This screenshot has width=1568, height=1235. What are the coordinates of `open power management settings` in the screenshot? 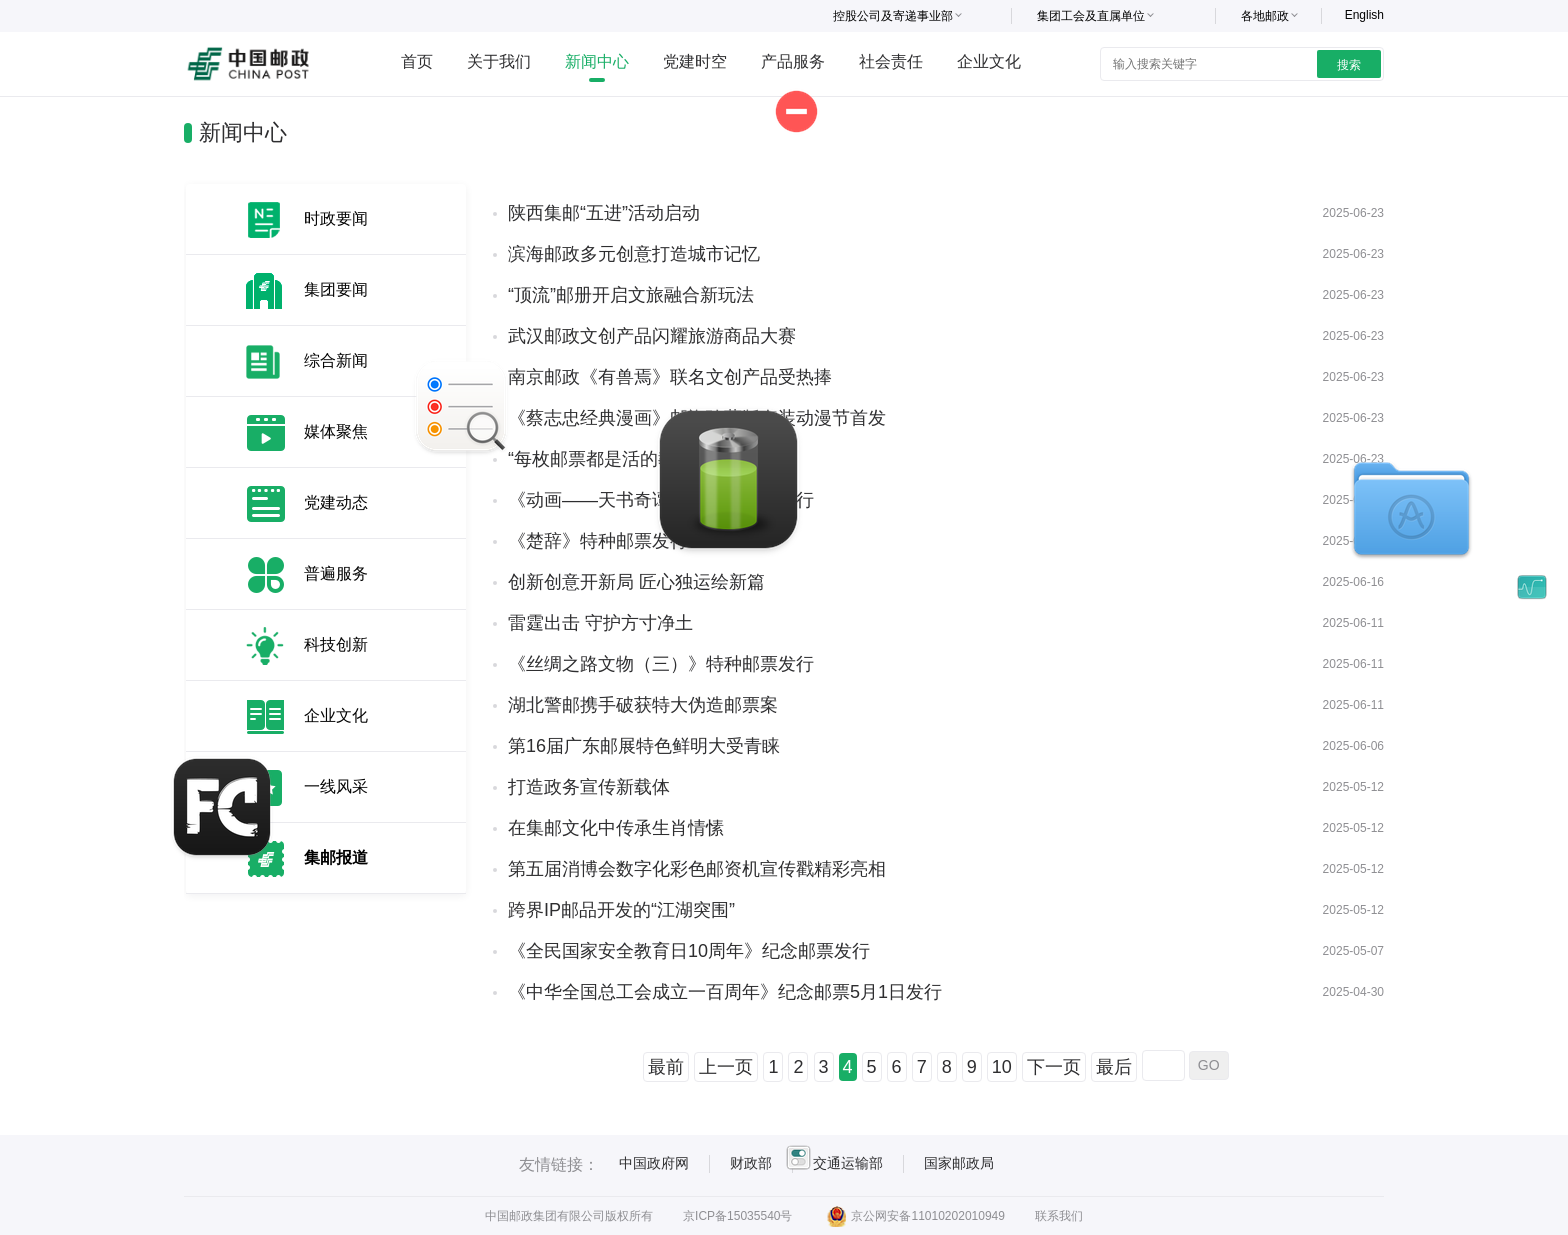 It's located at (728, 479).